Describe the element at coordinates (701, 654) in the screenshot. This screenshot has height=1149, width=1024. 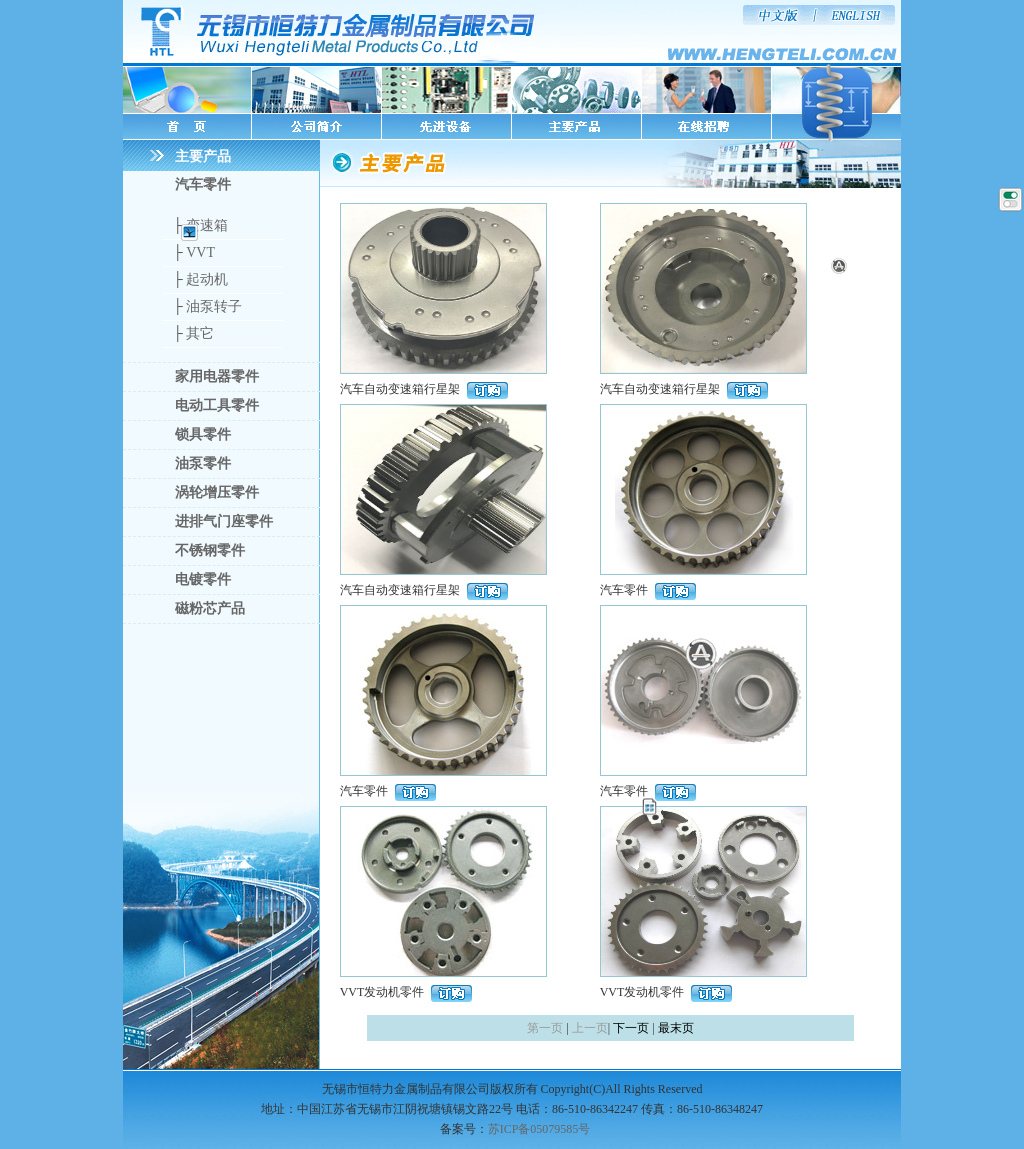
I see `open the software update notifier app` at that location.